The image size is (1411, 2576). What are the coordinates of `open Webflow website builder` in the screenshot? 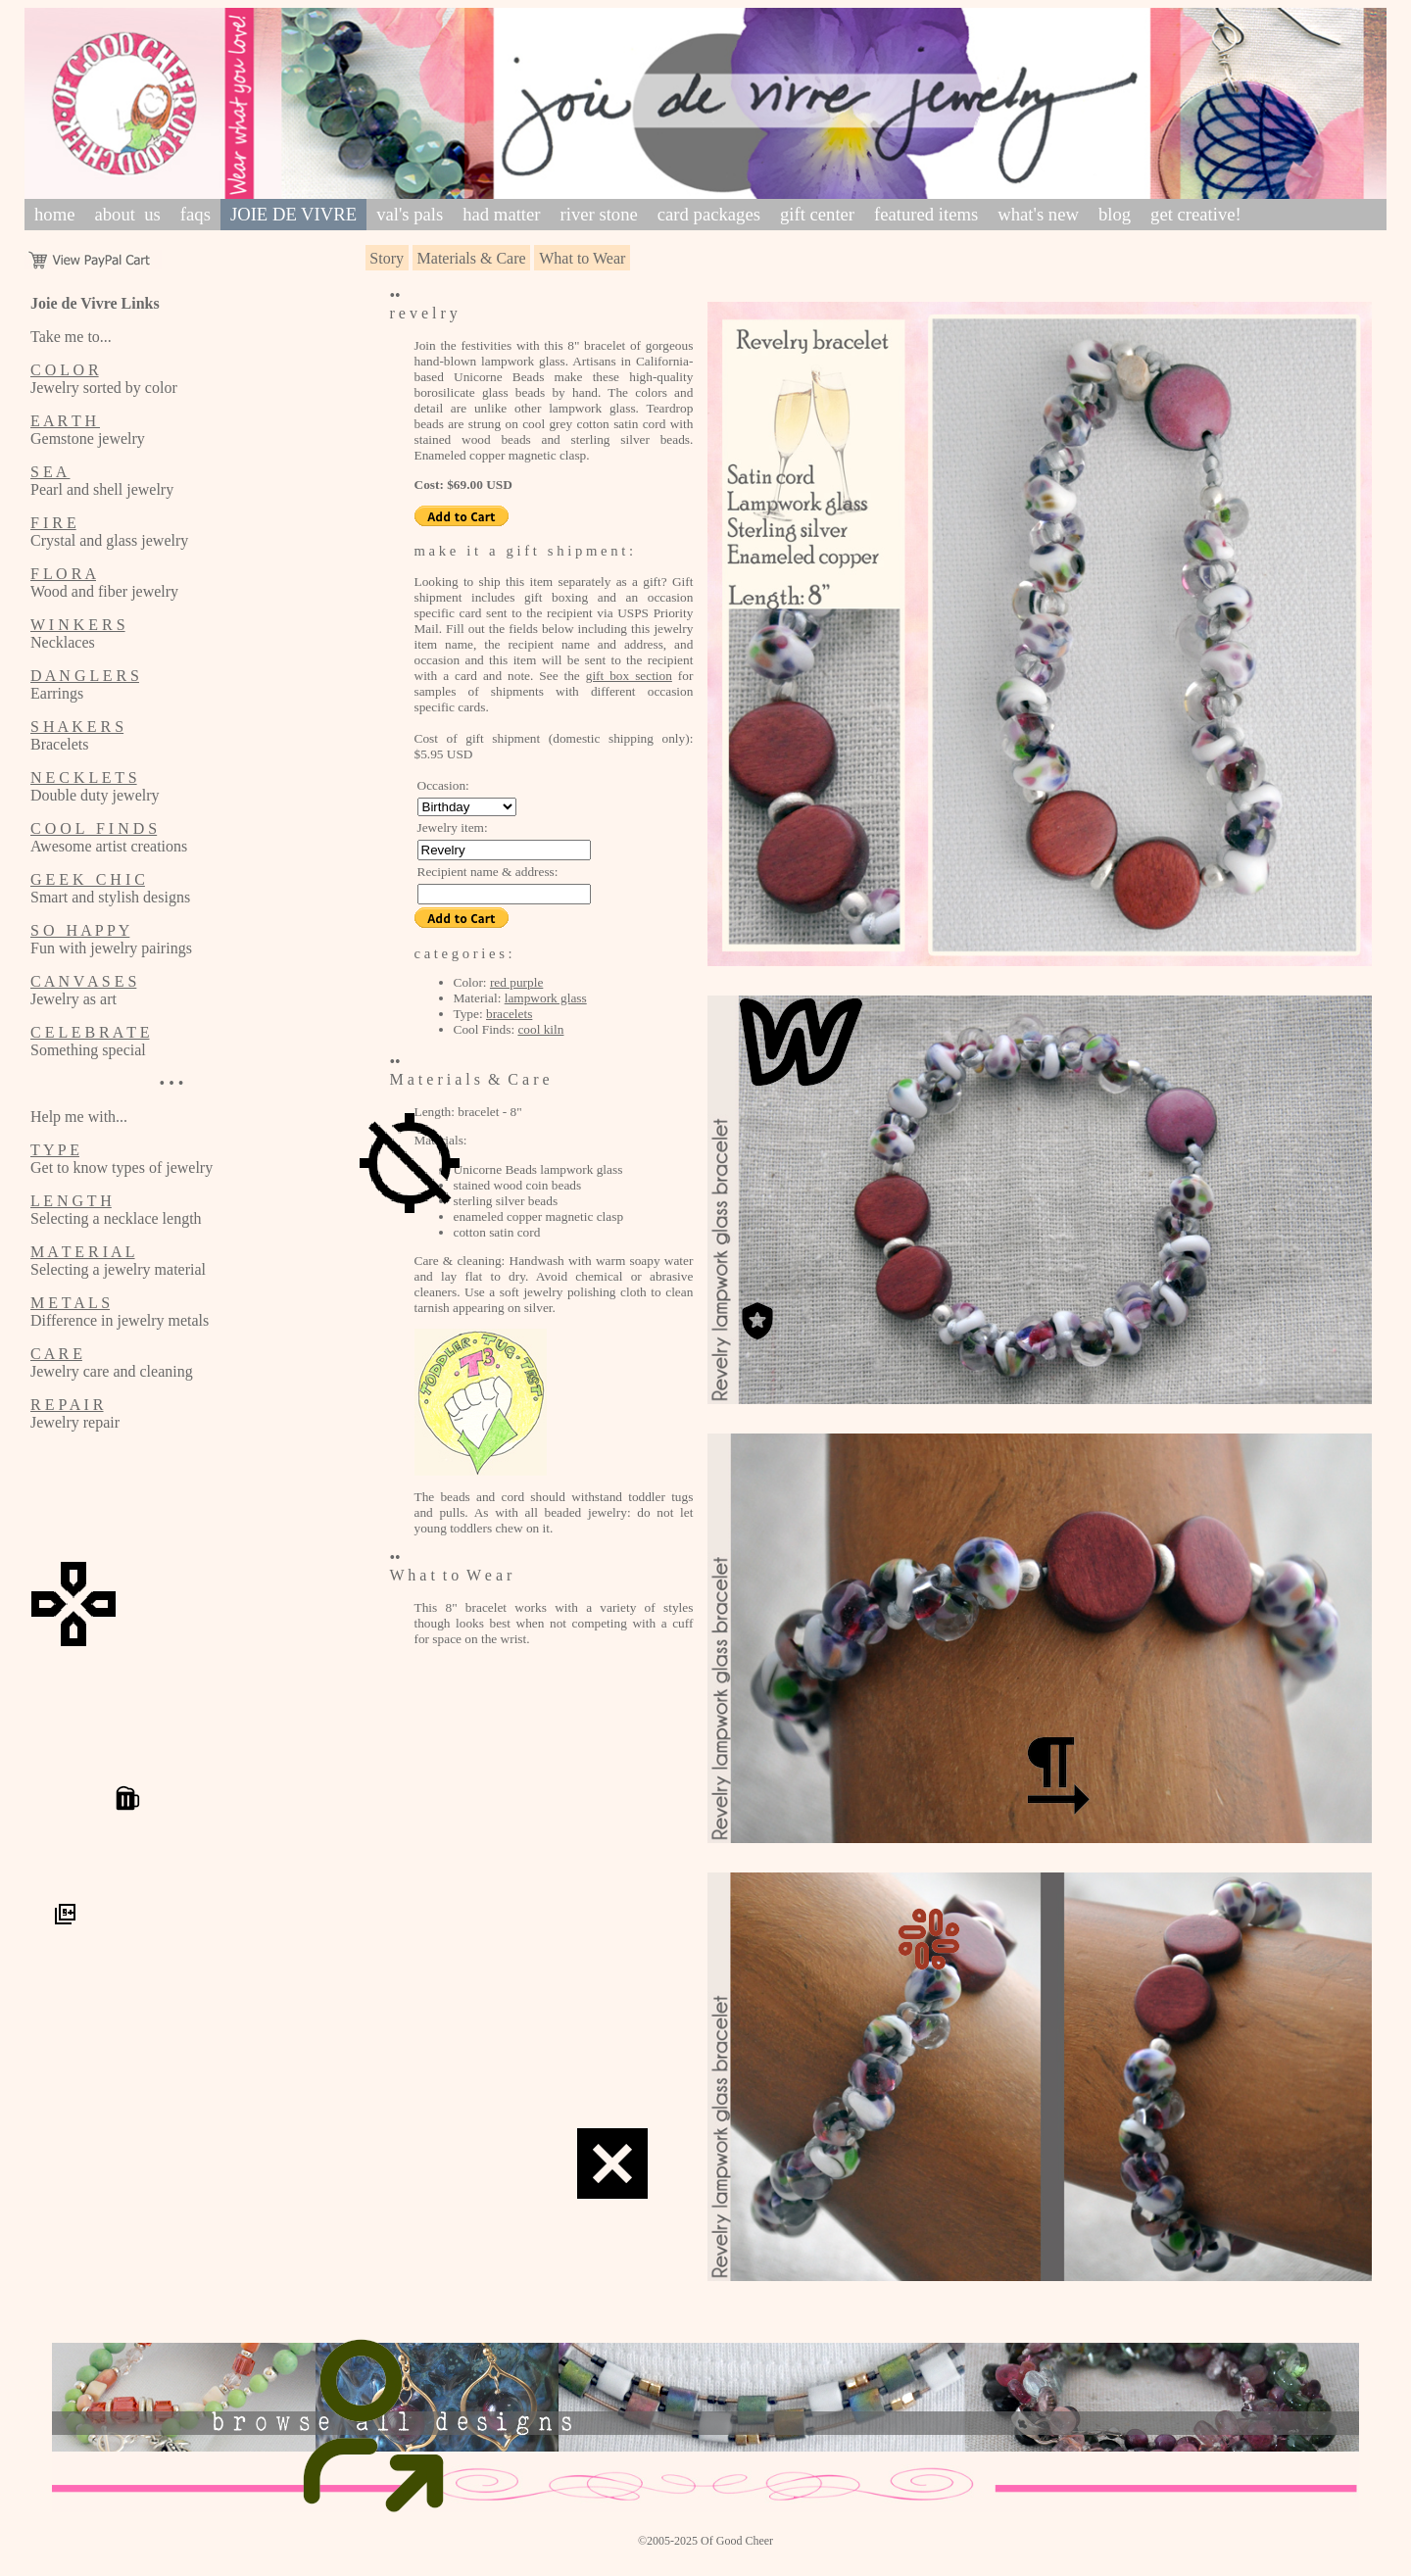 It's located at (798, 1039).